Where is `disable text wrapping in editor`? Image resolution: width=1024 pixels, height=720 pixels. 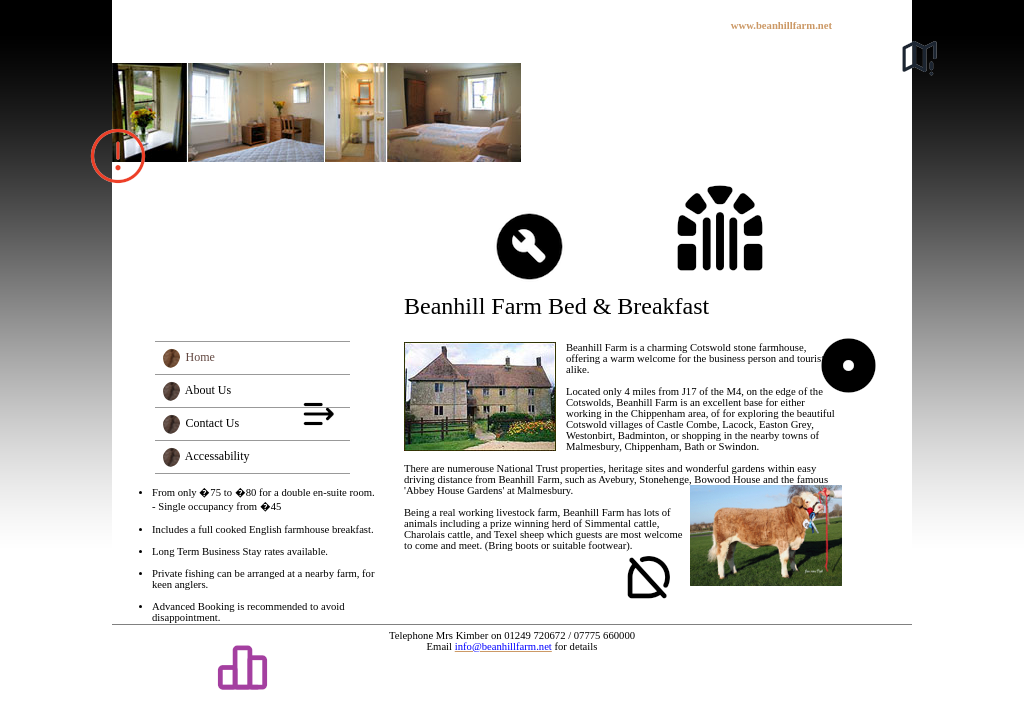 disable text wrapping in editor is located at coordinates (318, 414).